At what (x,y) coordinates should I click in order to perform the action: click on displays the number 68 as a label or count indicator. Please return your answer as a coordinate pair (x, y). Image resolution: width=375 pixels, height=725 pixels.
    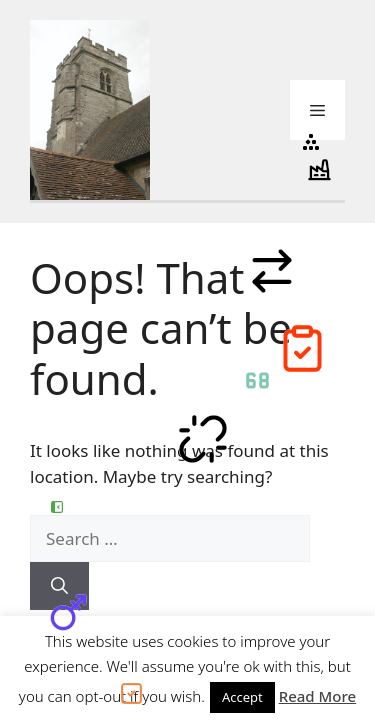
    Looking at the image, I should click on (257, 380).